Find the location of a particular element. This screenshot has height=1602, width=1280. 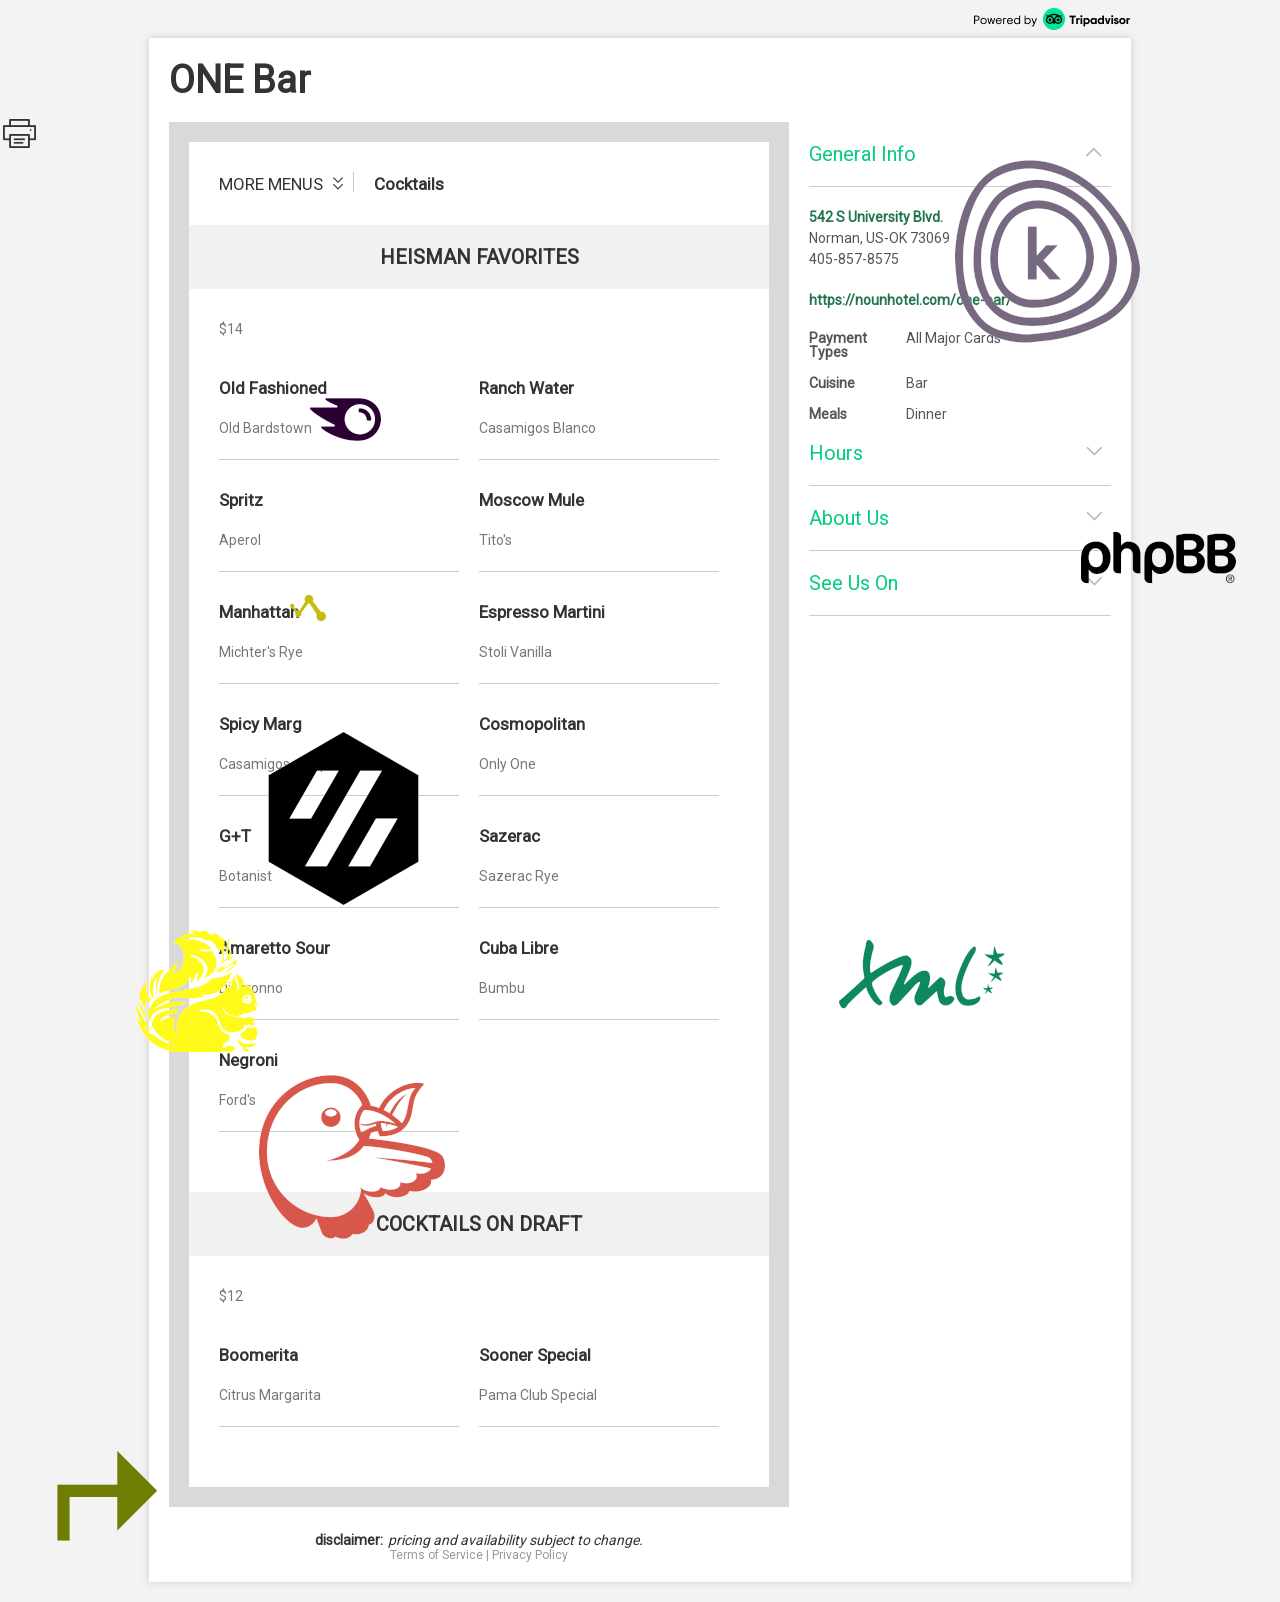

share or forward content is located at coordinates (101, 1497).